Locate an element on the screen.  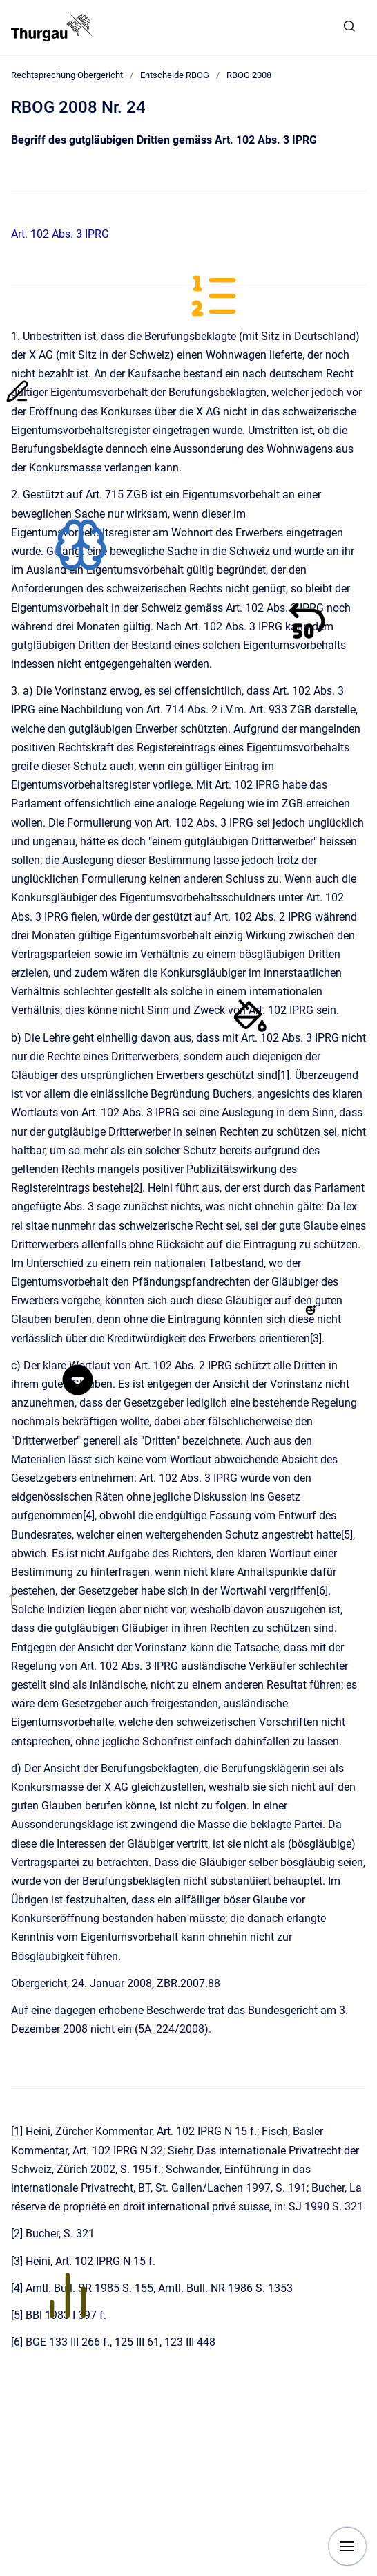
fill an area with color is located at coordinates (250, 1015).